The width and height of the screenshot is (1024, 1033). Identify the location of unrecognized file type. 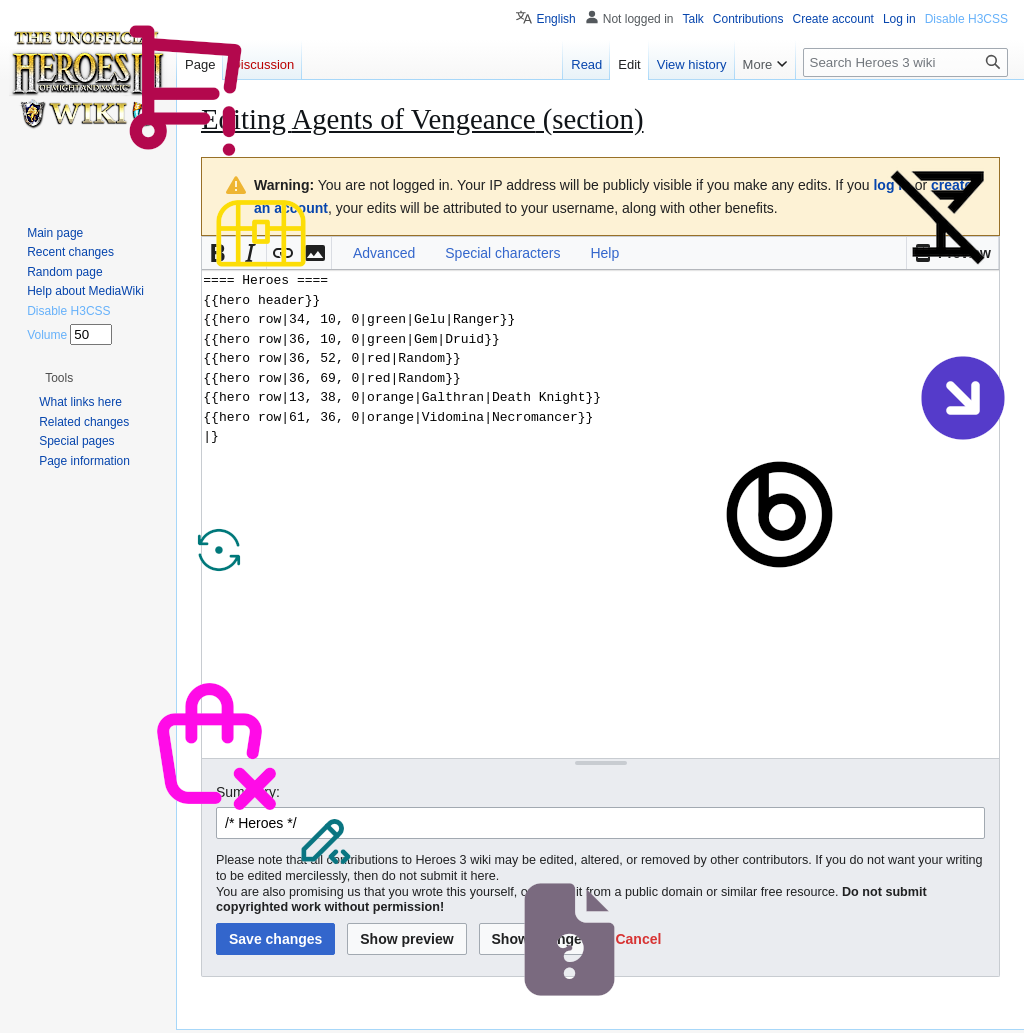
(569, 939).